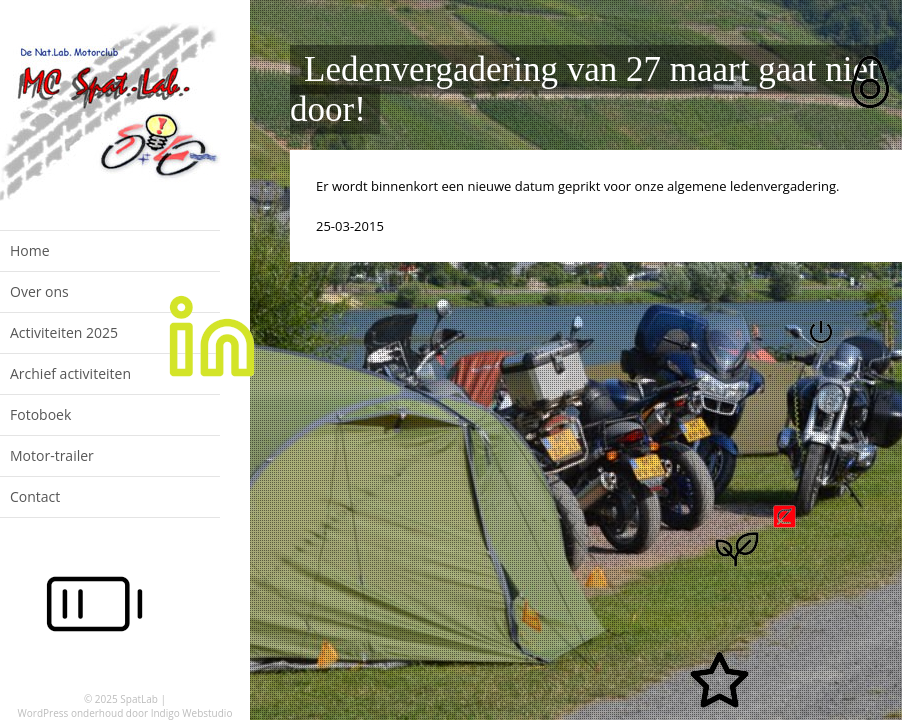 The height and width of the screenshot is (720, 902). Describe the element at coordinates (212, 338) in the screenshot. I see `connect to LinkedIn` at that location.